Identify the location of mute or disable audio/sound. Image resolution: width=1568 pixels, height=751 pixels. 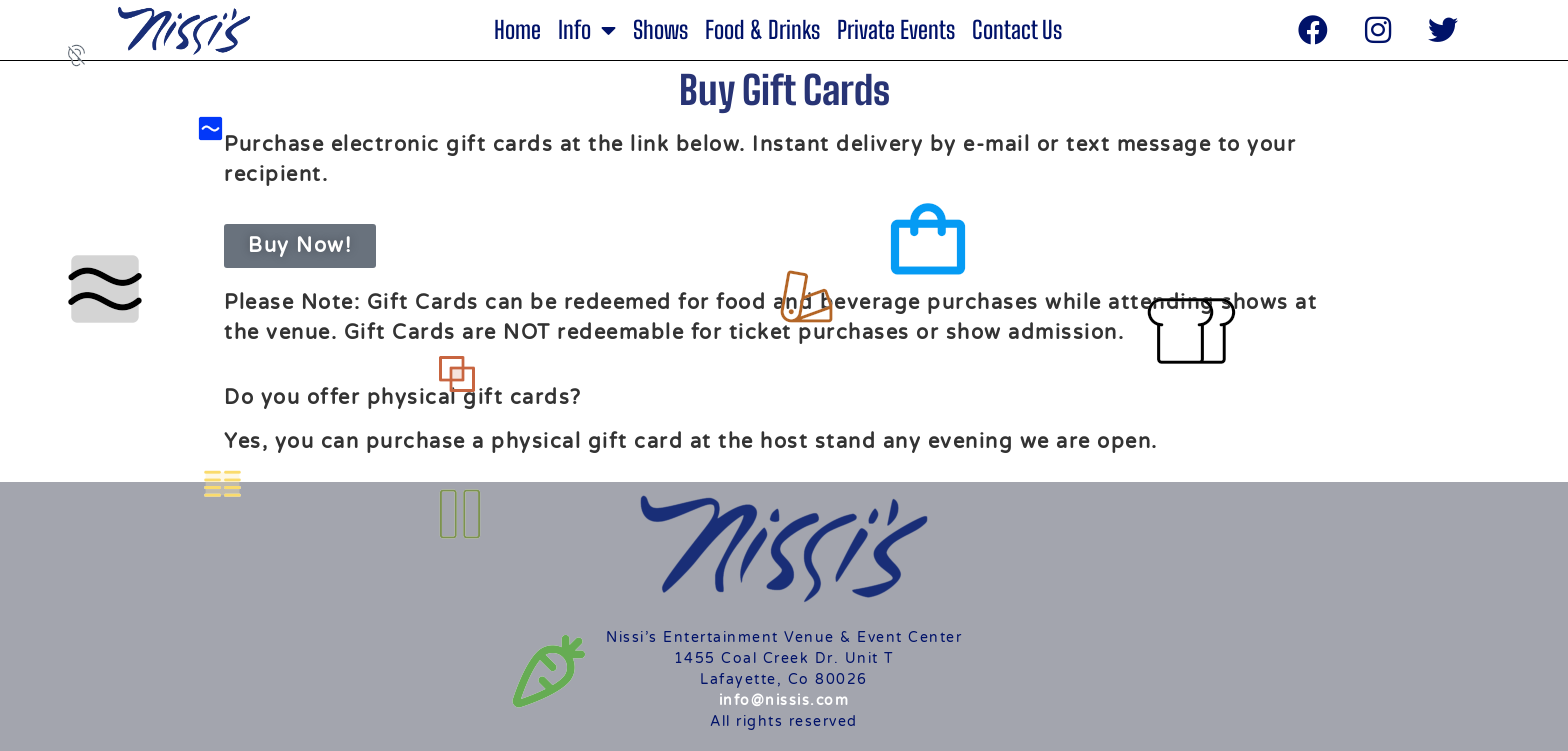
(76, 55).